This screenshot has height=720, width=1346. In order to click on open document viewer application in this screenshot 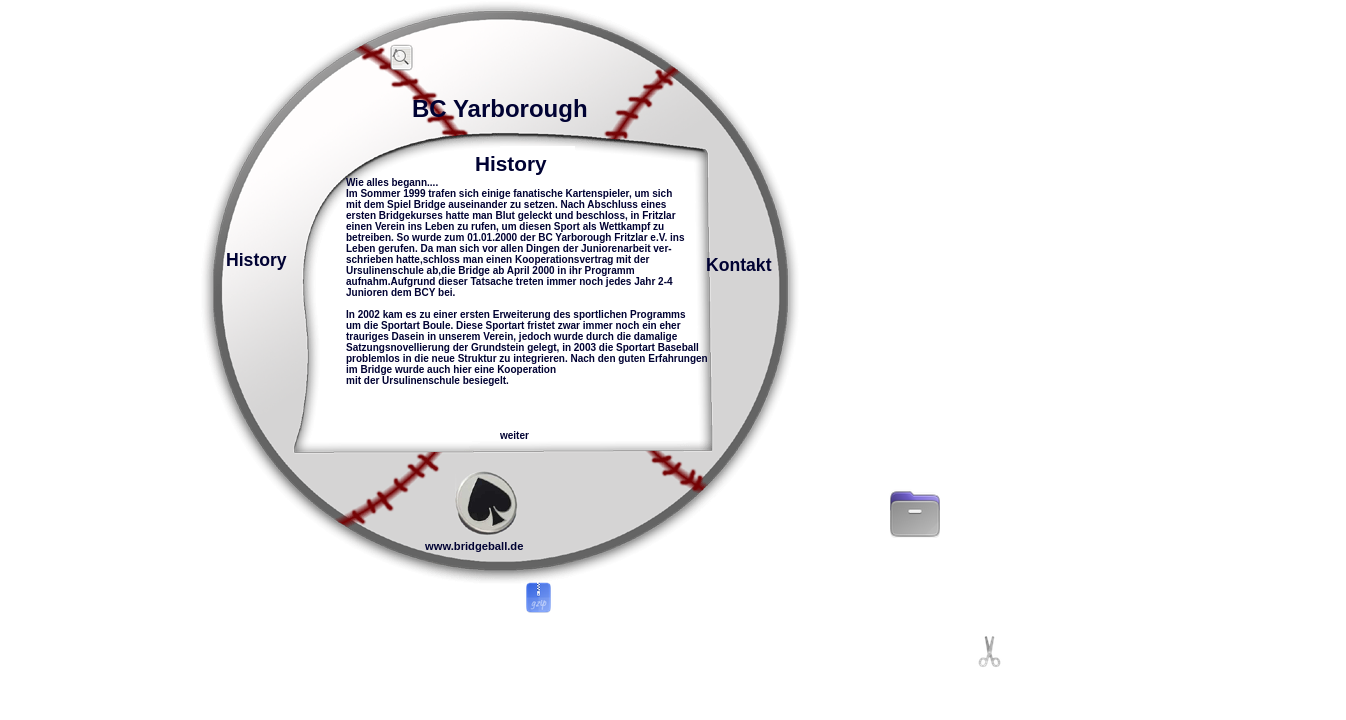, I will do `click(401, 57)`.